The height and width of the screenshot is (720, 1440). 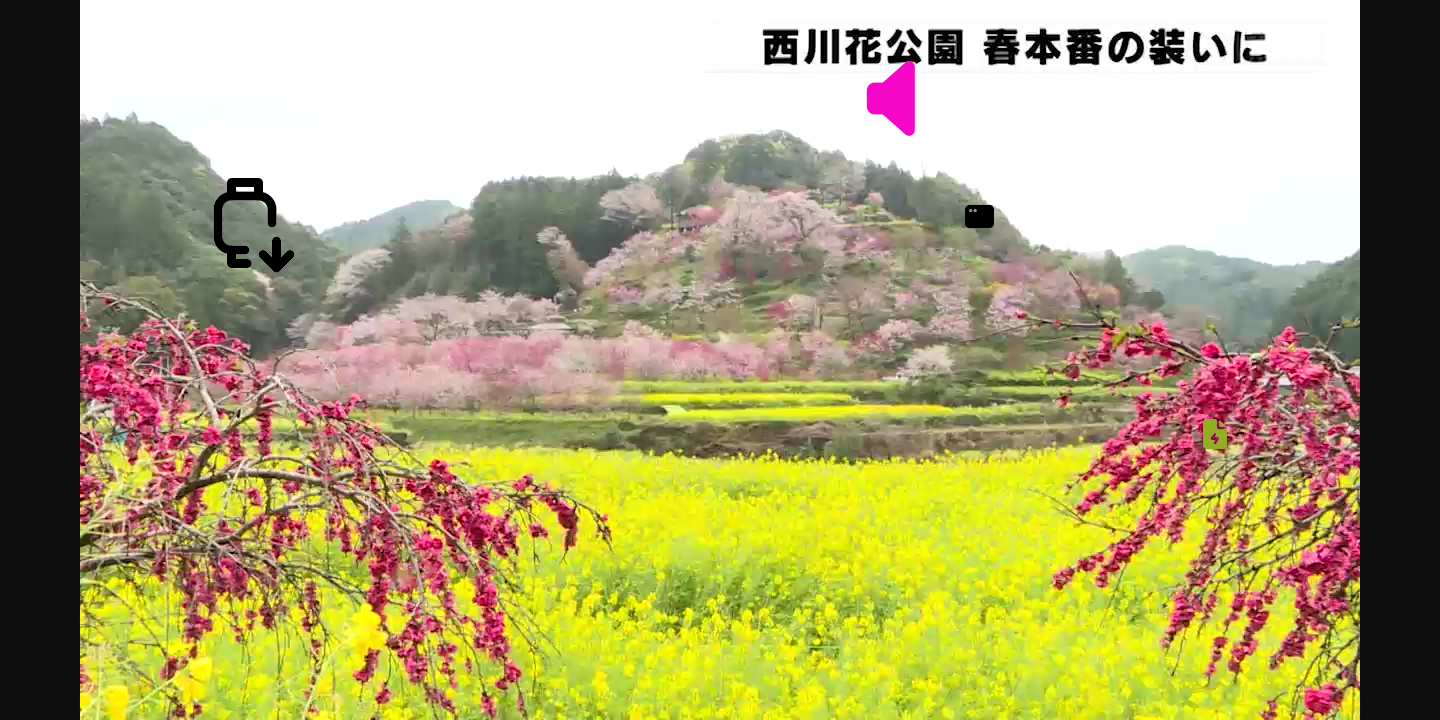 What do you see at coordinates (979, 216) in the screenshot?
I see `open application window` at bounding box center [979, 216].